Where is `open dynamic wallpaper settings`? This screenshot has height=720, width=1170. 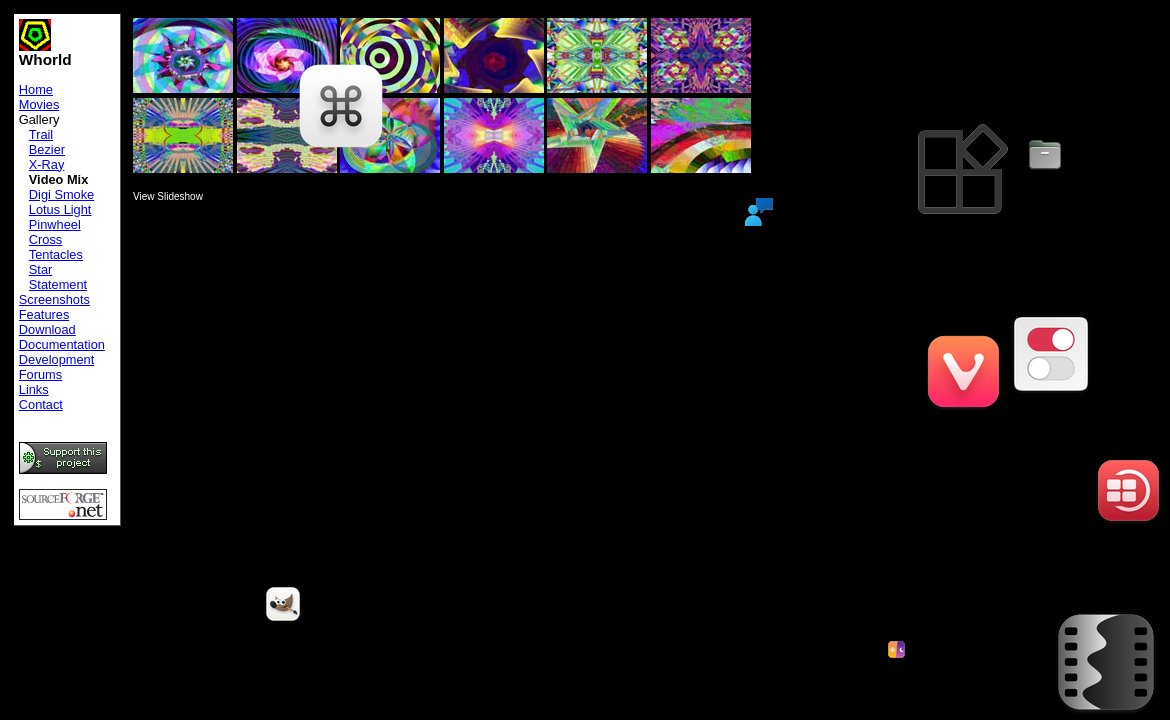
open dynamic wallpaper settings is located at coordinates (896, 649).